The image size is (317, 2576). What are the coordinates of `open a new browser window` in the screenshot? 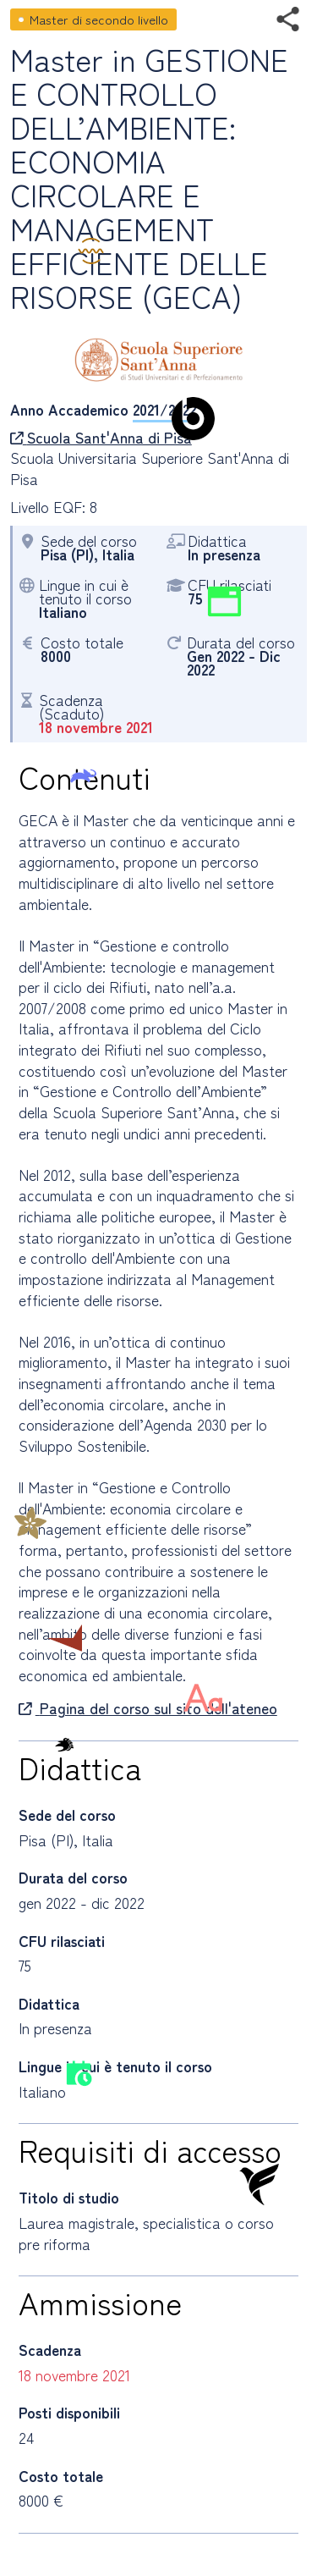 It's located at (224, 601).